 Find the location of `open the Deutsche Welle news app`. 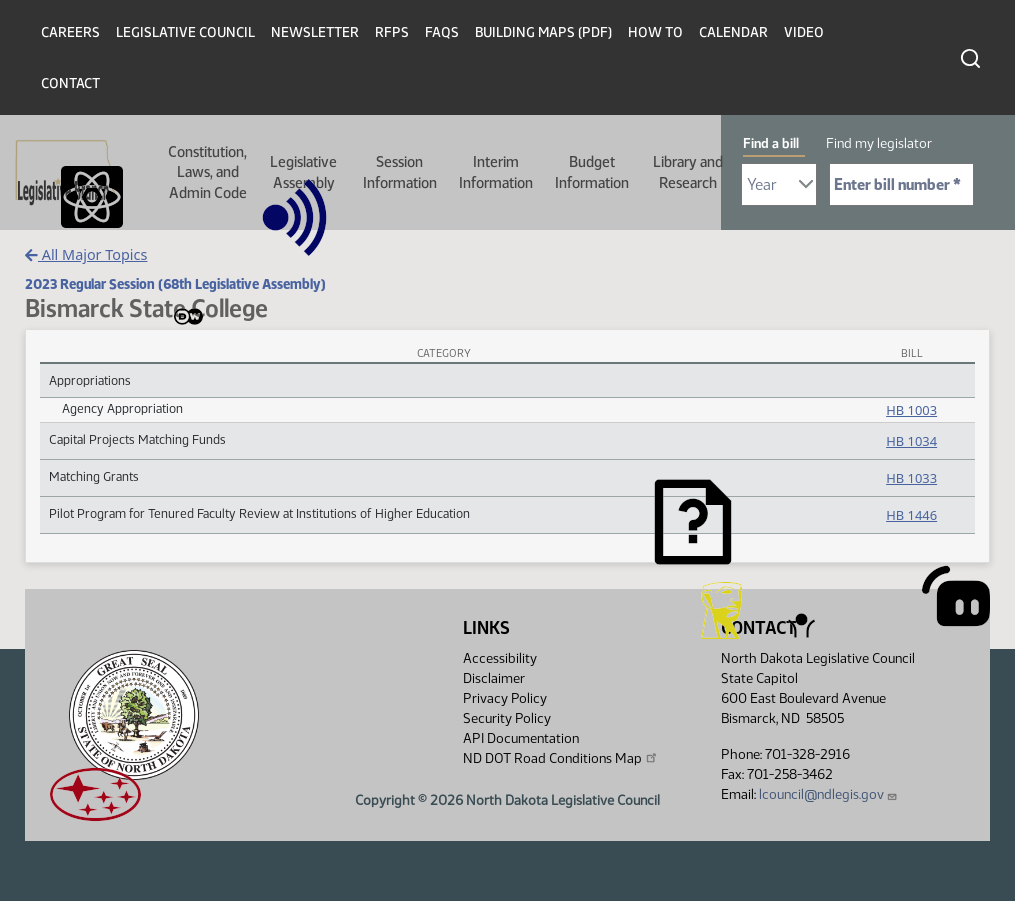

open the Deutsche Welle news app is located at coordinates (188, 316).